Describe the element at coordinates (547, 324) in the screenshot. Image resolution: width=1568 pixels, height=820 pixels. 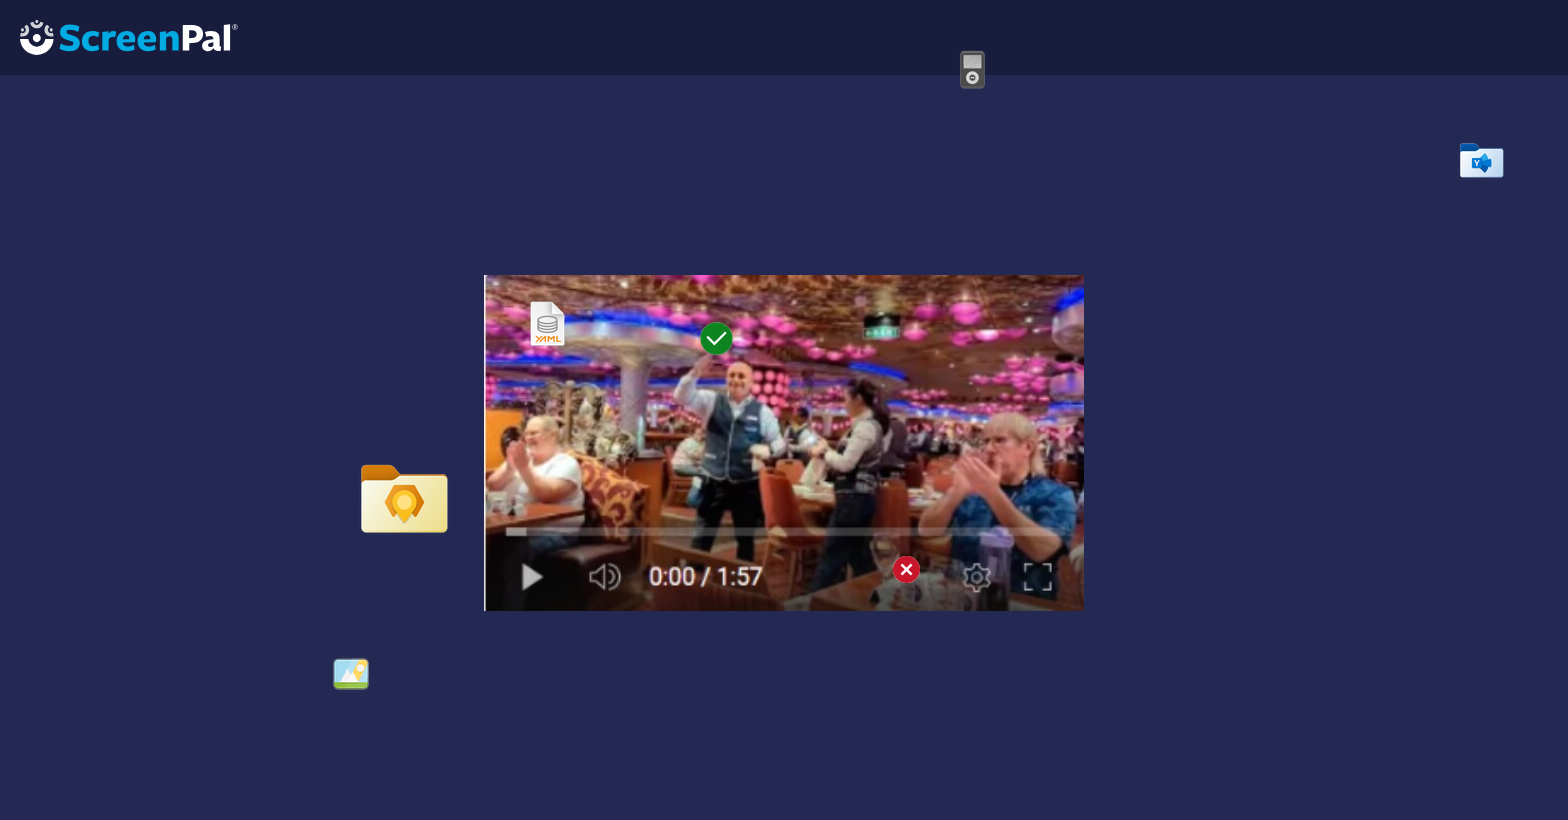
I see `a yaml configuration file` at that location.